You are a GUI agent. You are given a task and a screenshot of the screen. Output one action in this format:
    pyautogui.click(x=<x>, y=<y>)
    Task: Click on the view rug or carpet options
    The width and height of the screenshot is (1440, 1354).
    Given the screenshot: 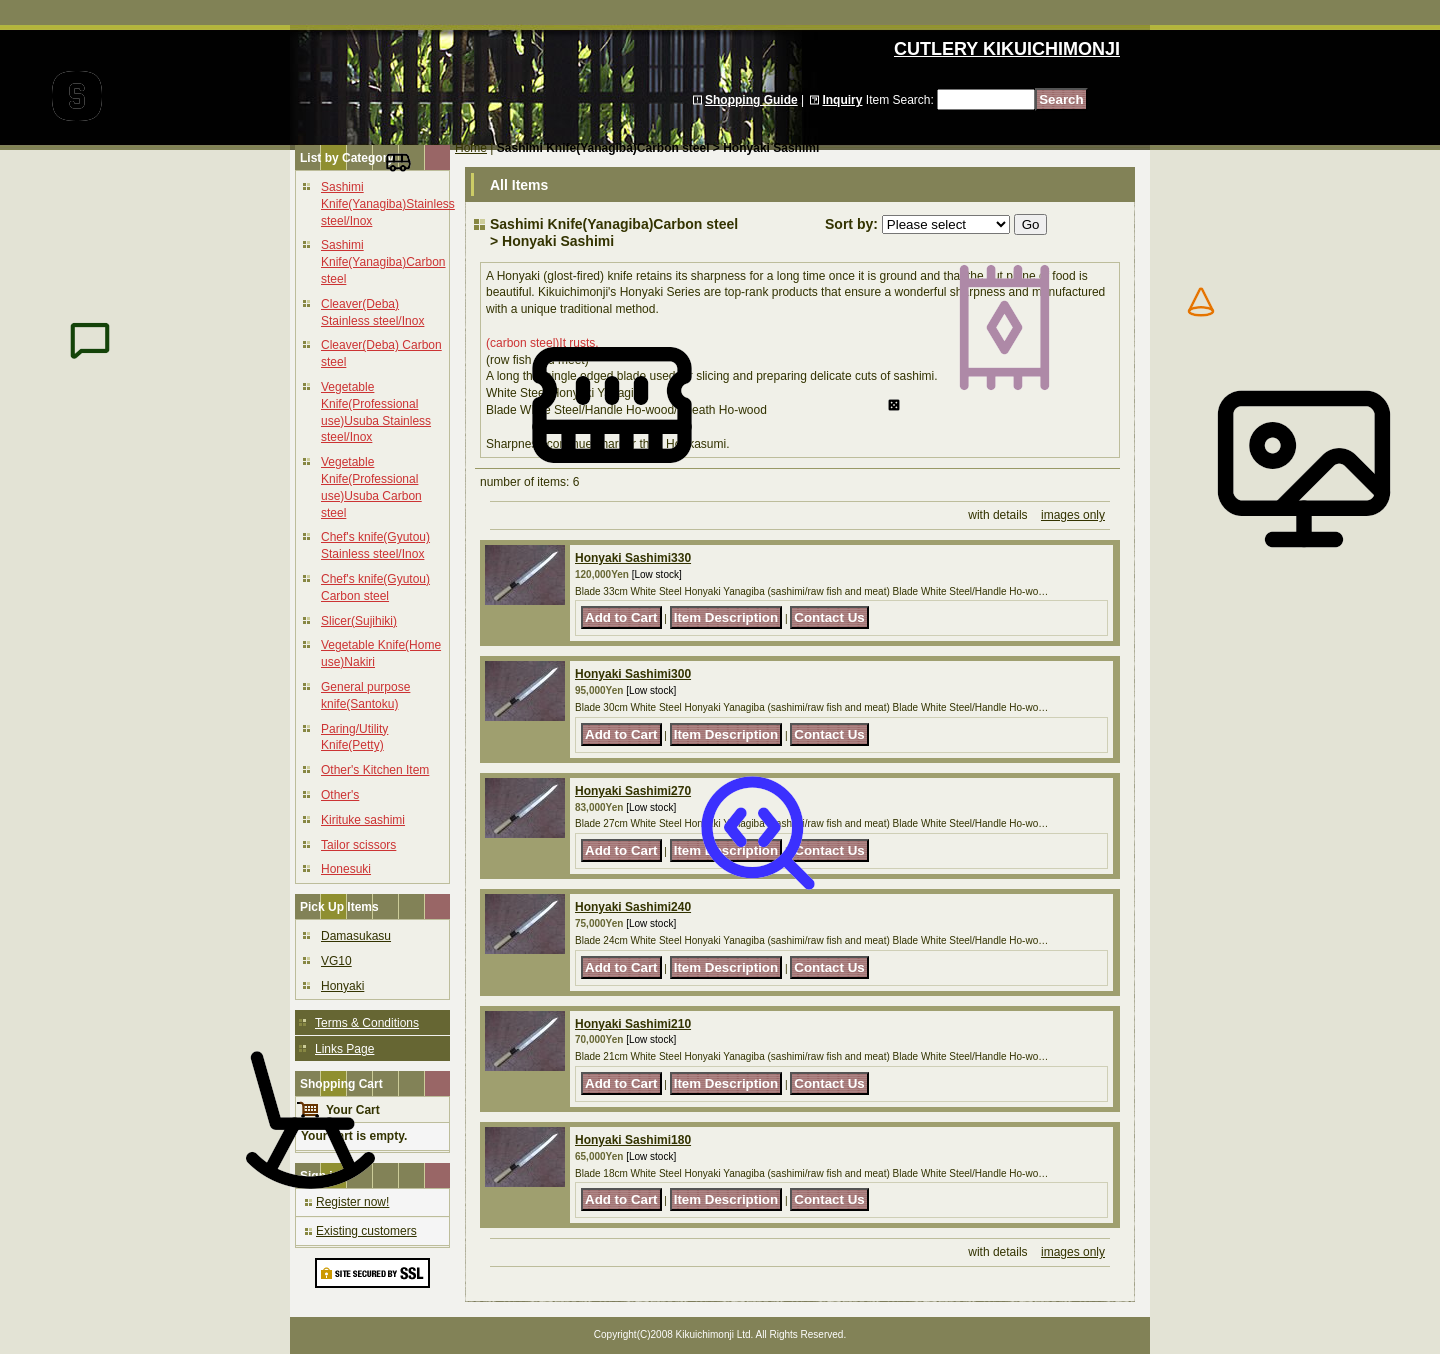 What is the action you would take?
    pyautogui.click(x=1004, y=327)
    